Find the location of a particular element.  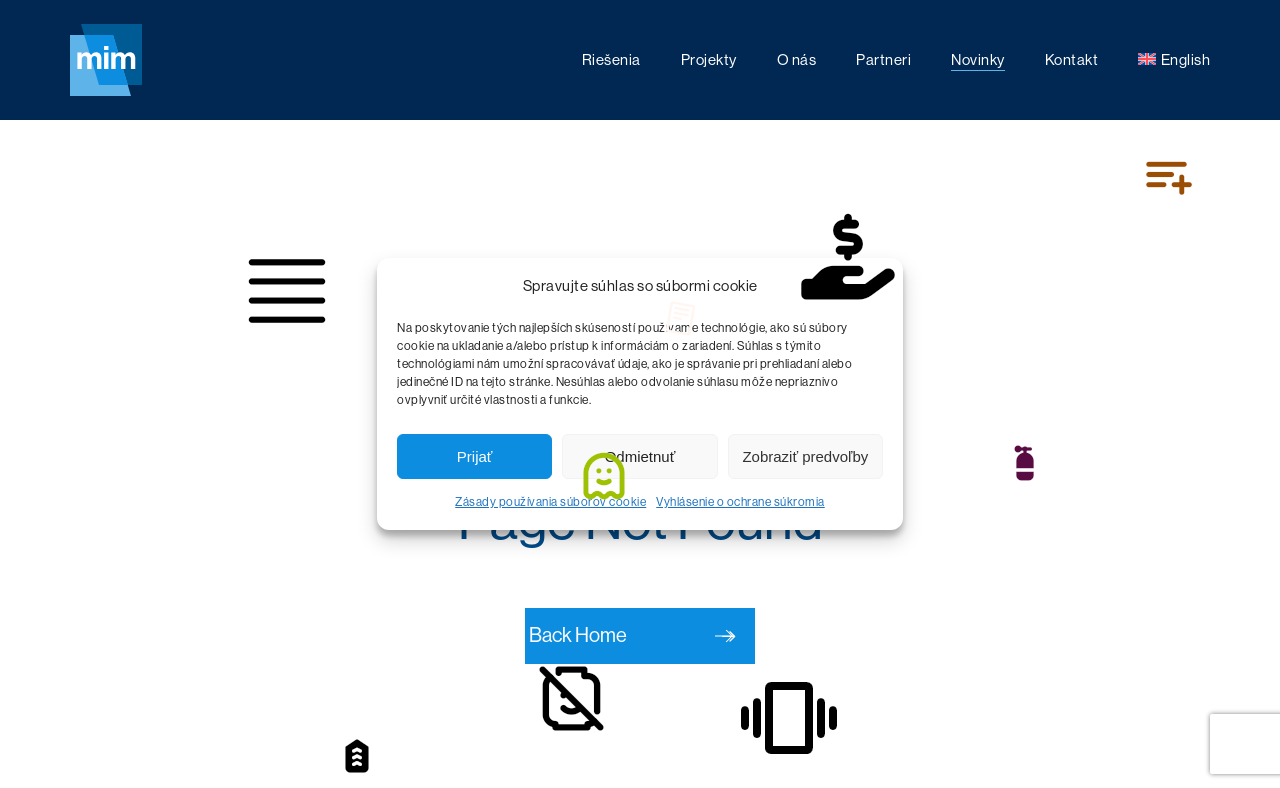

make a payment or donation is located at coordinates (848, 258).